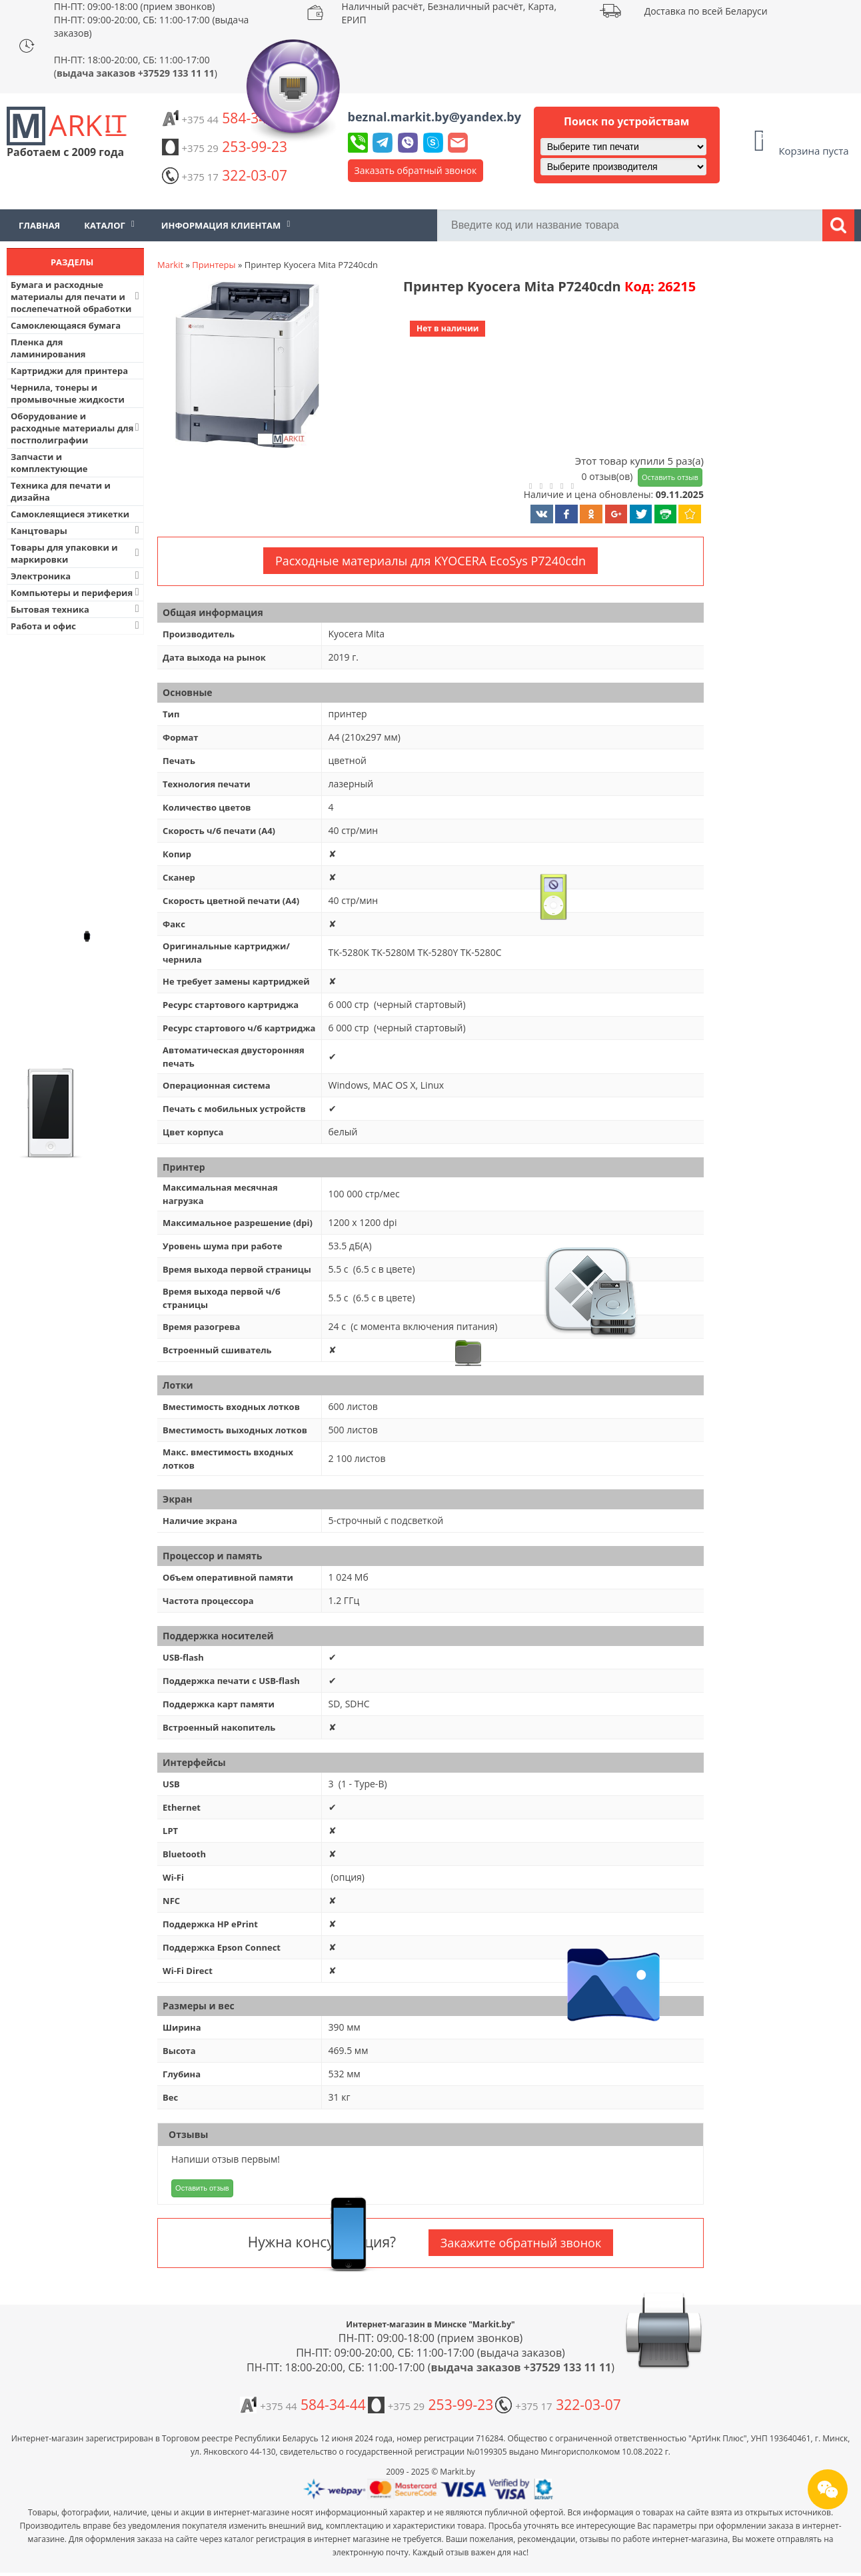 This screenshot has width=861, height=2576. Describe the element at coordinates (664, 2330) in the screenshot. I see `access print and scan preferences` at that location.